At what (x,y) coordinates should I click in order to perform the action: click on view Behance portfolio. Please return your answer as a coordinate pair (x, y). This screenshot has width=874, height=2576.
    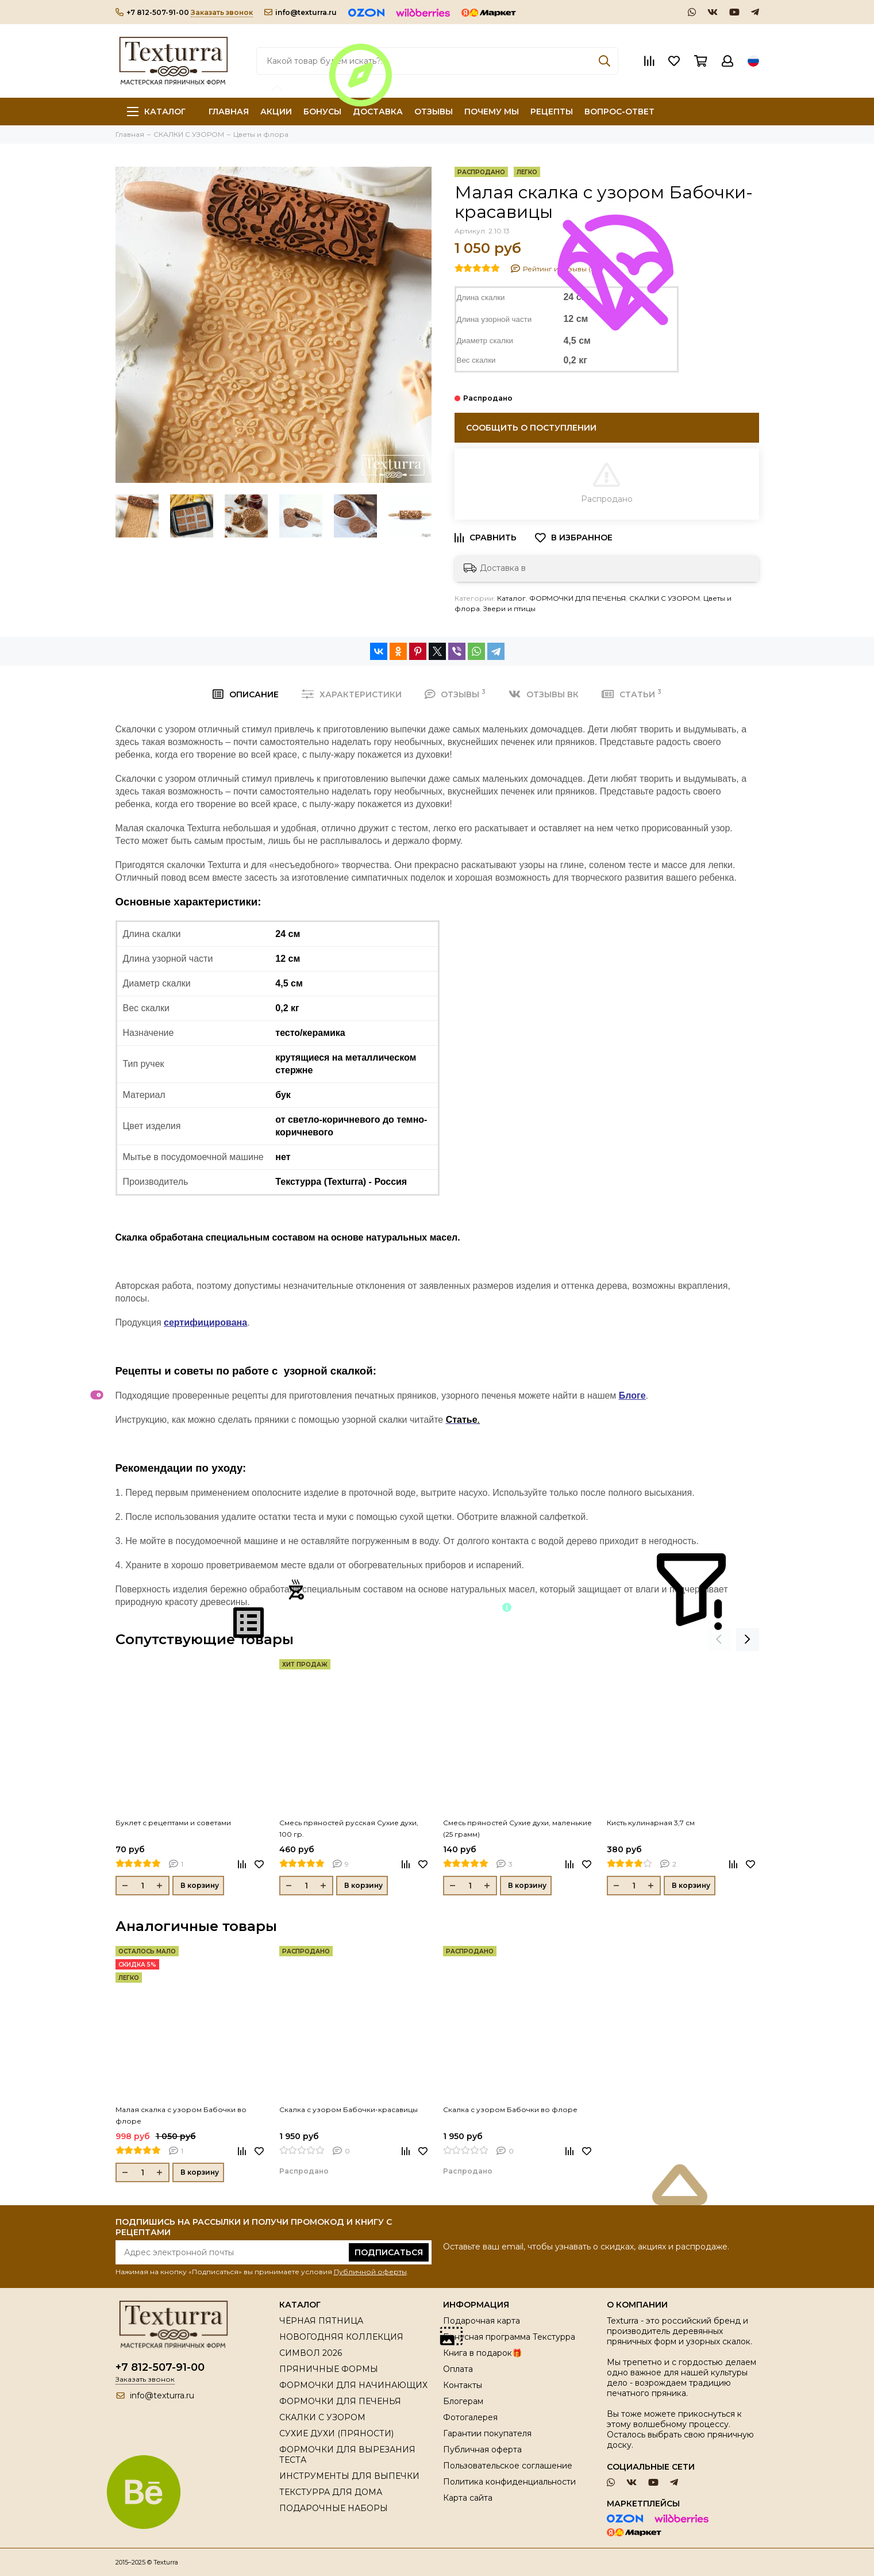
    Looking at the image, I should click on (144, 2492).